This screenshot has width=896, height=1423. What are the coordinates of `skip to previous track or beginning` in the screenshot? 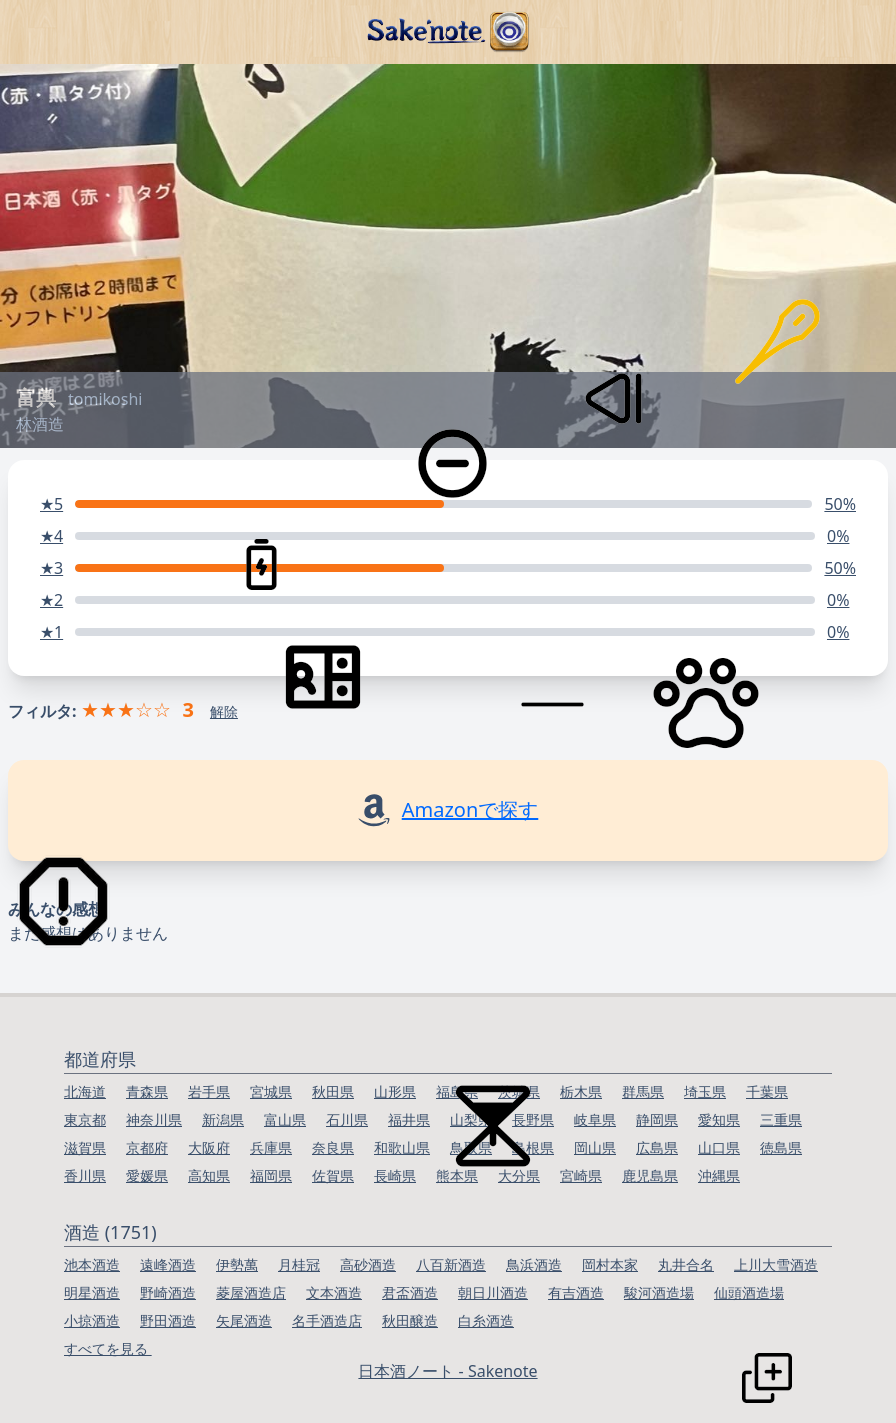 It's located at (613, 398).